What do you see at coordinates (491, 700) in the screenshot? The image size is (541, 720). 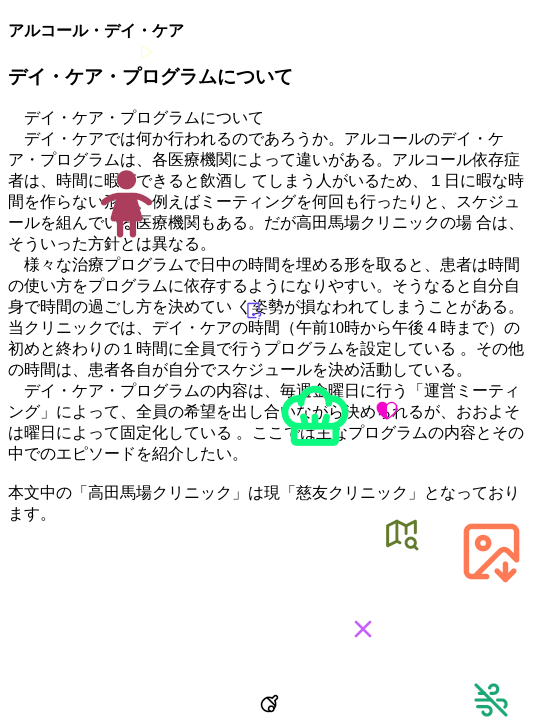 I see `disable wind or fan mode` at bounding box center [491, 700].